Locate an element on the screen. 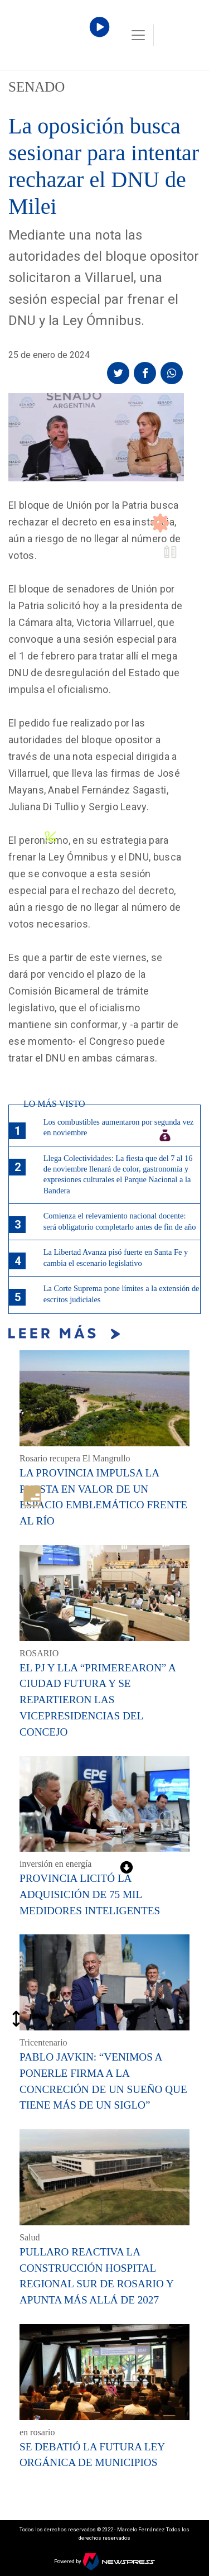 This screenshot has width=209, height=2576. access design or editing tools is located at coordinates (170, 552).